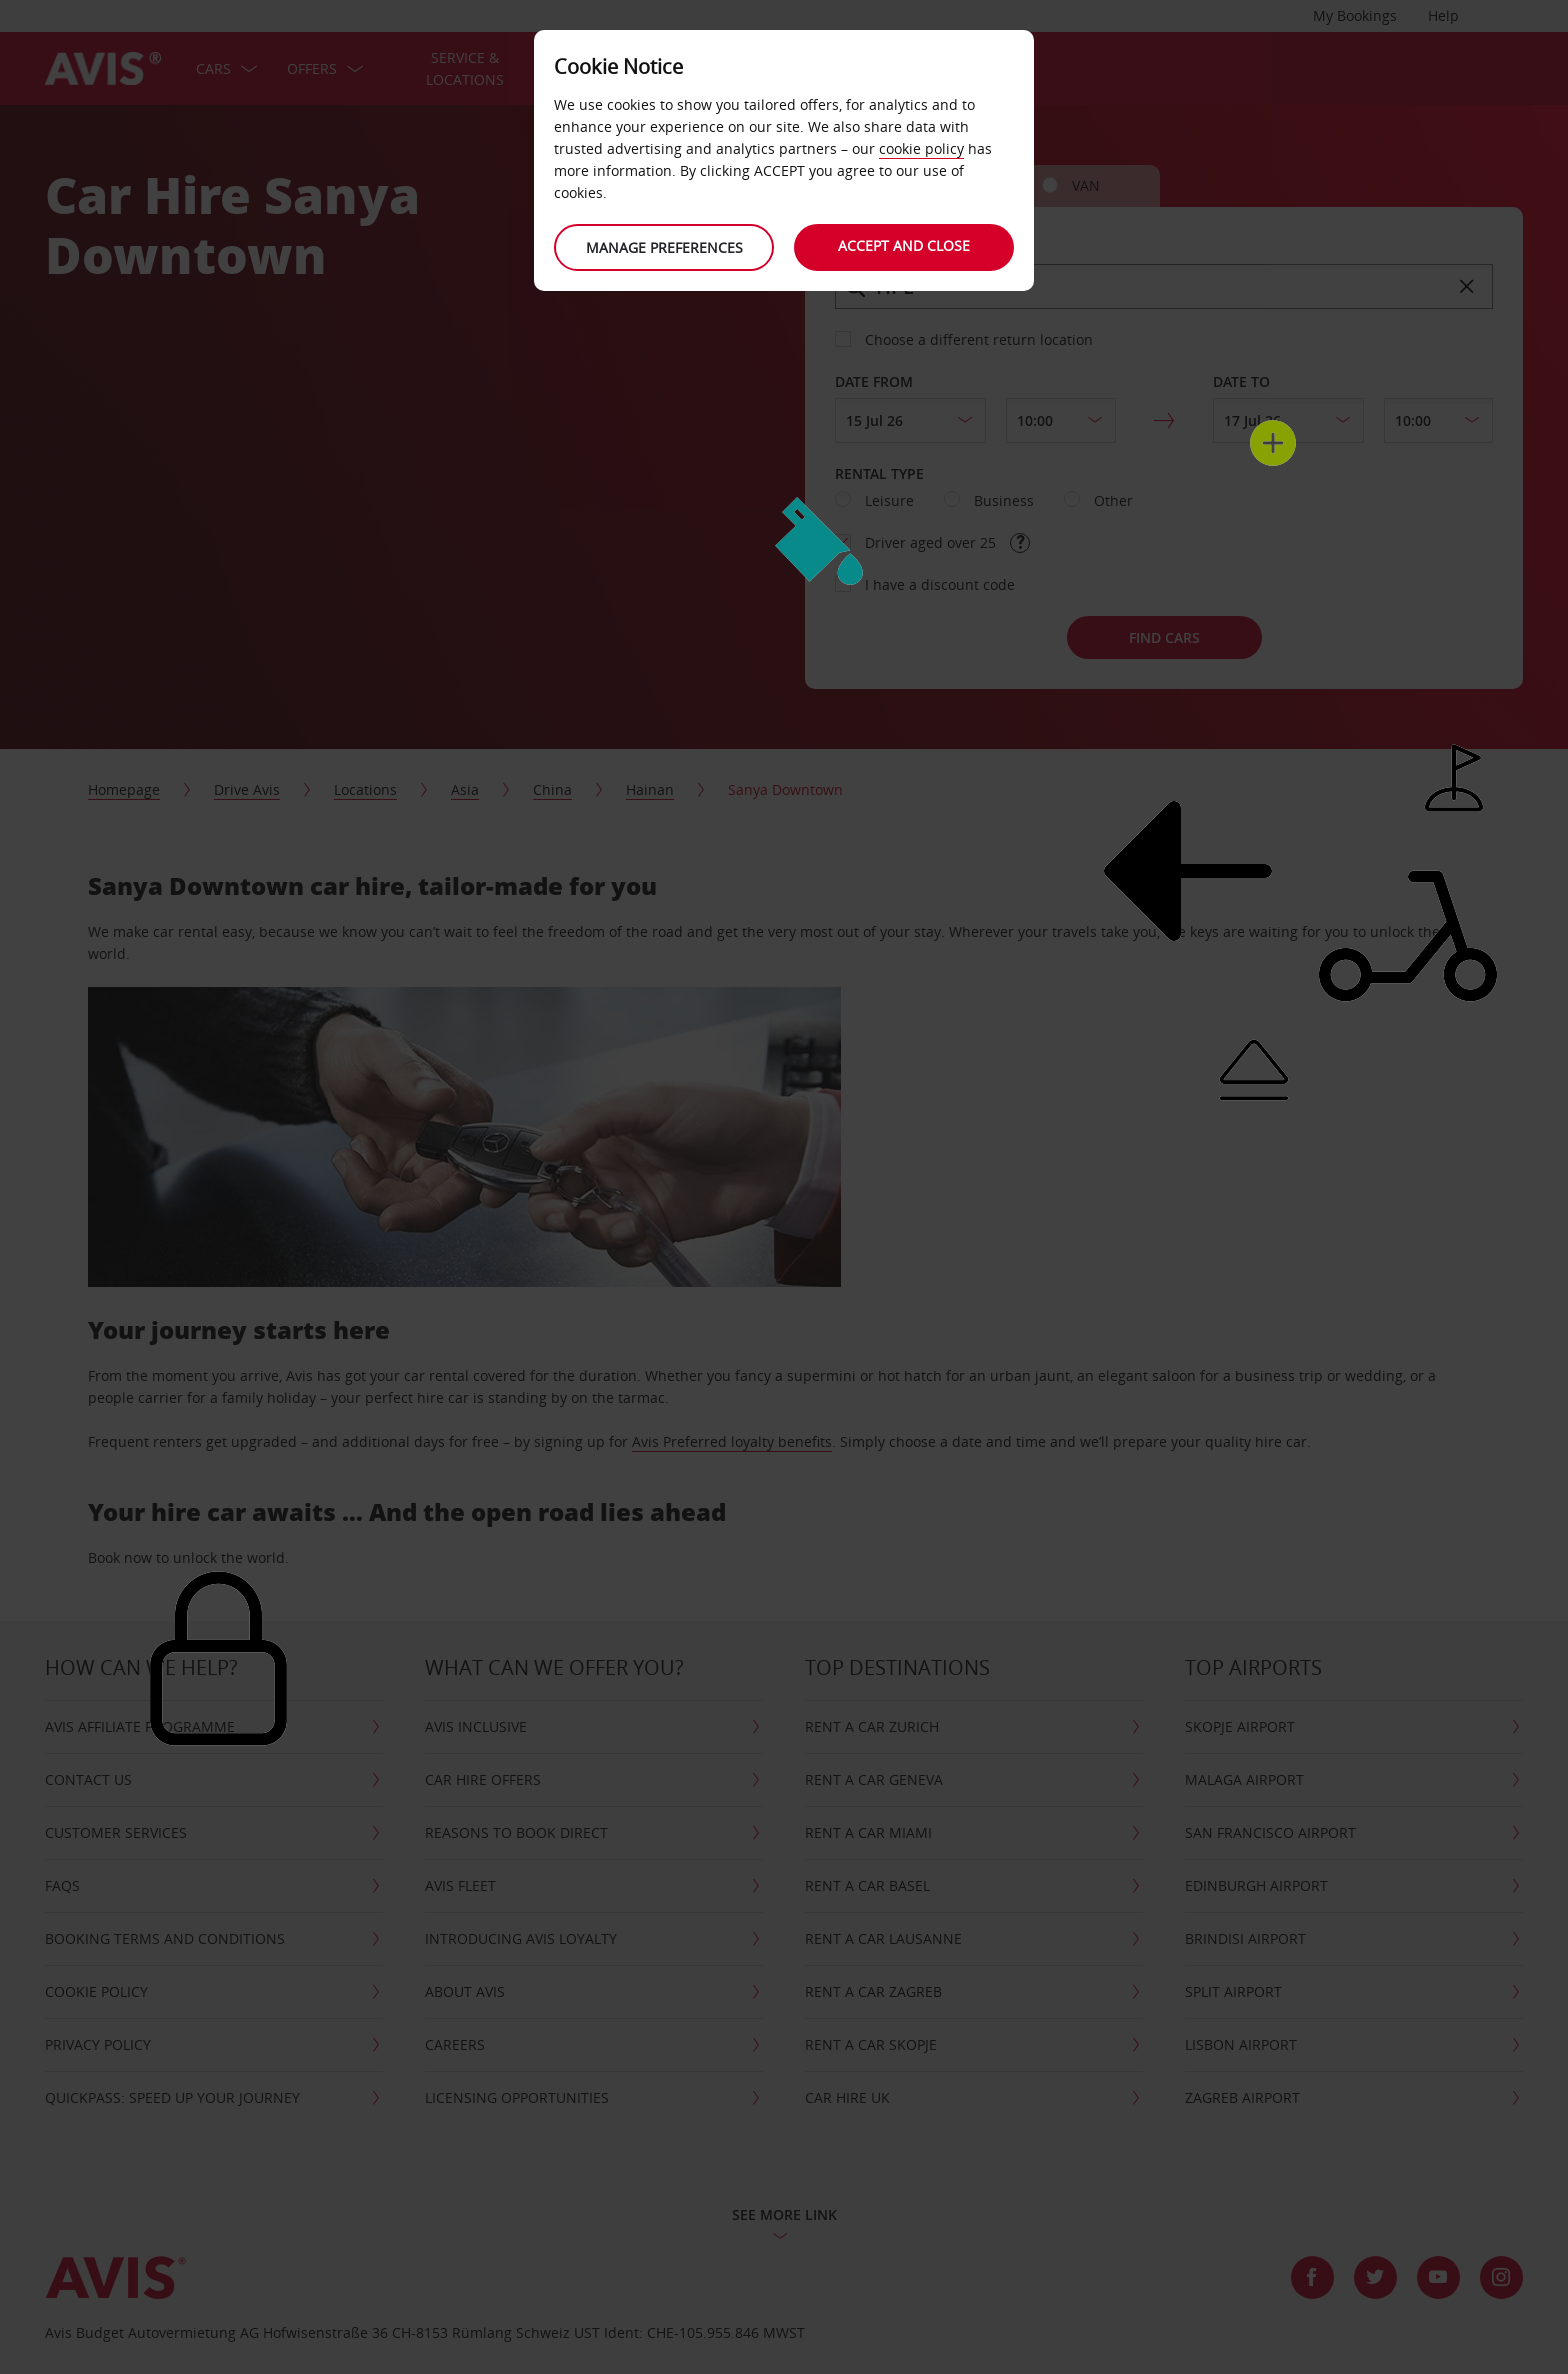 The image size is (1568, 2374). I want to click on view golf course locations or tee times, so click(1454, 778).